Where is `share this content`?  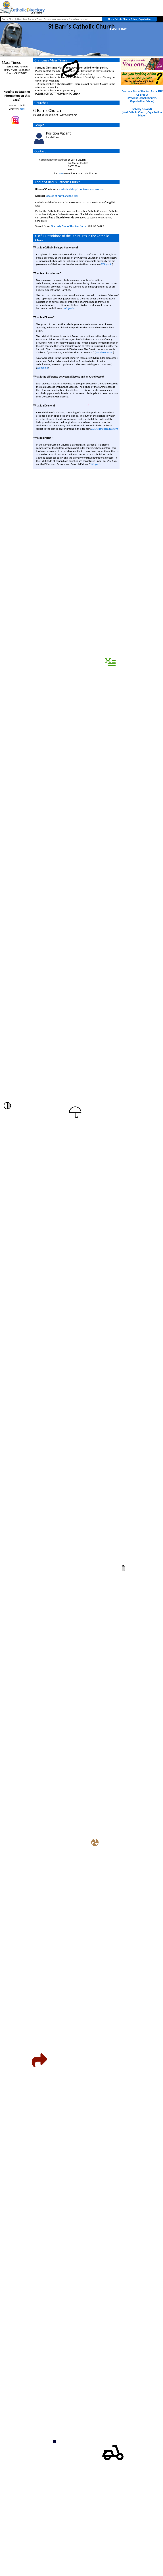
share this content is located at coordinates (39, 2061).